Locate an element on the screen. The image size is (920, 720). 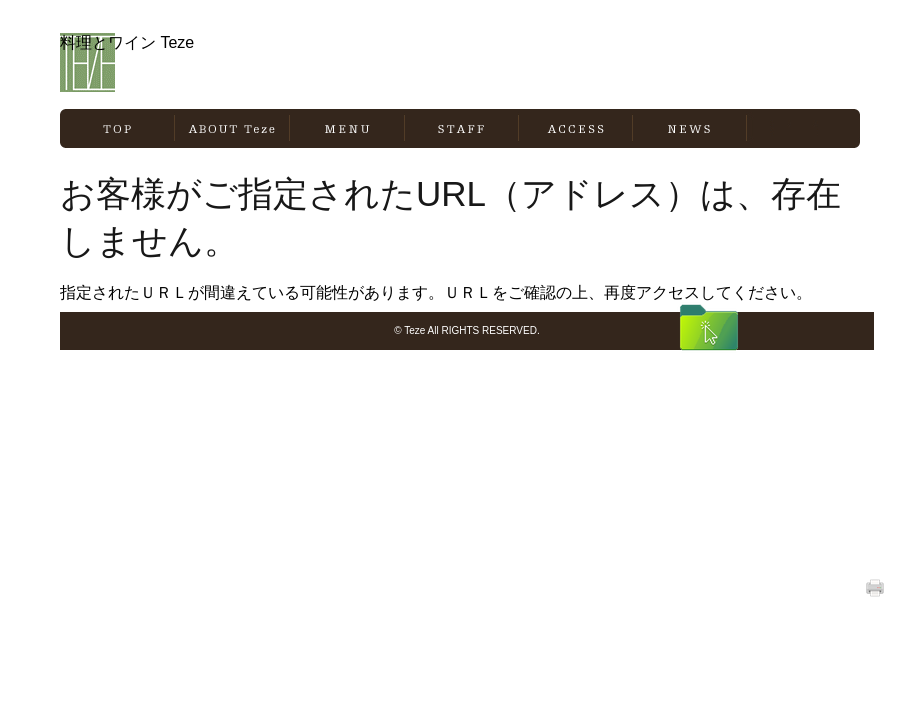
print the current document is located at coordinates (875, 588).